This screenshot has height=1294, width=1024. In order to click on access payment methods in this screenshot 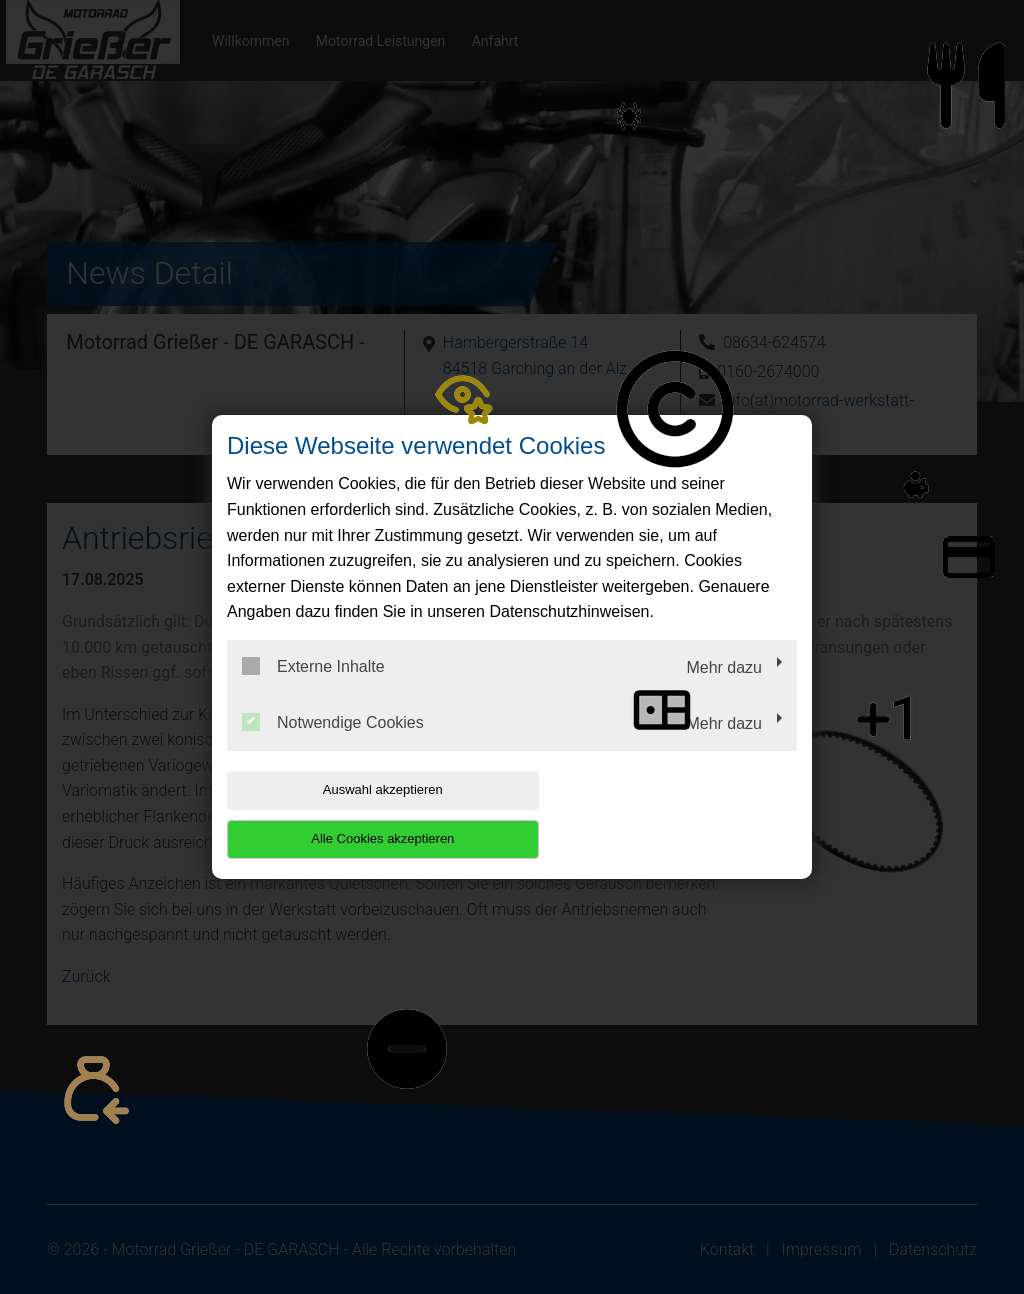, I will do `click(969, 557)`.